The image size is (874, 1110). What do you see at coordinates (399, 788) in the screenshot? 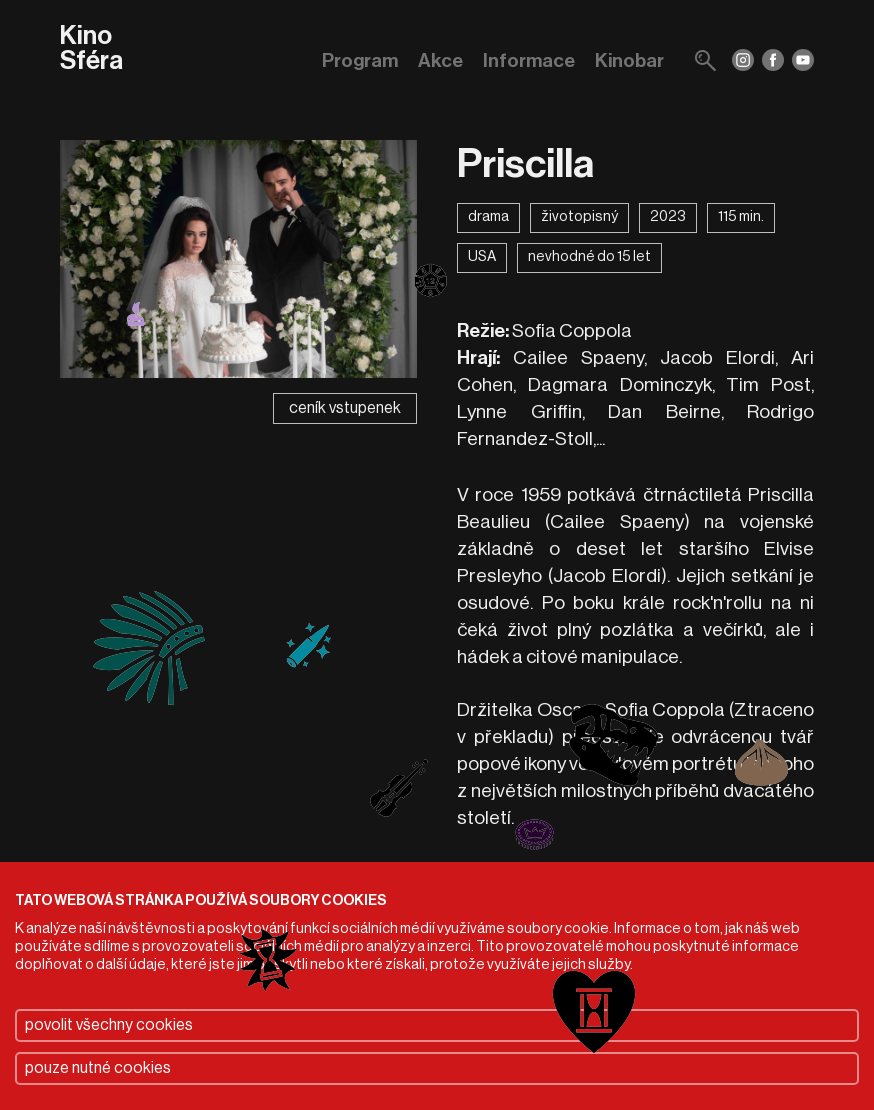
I see `access music or audio settings` at bounding box center [399, 788].